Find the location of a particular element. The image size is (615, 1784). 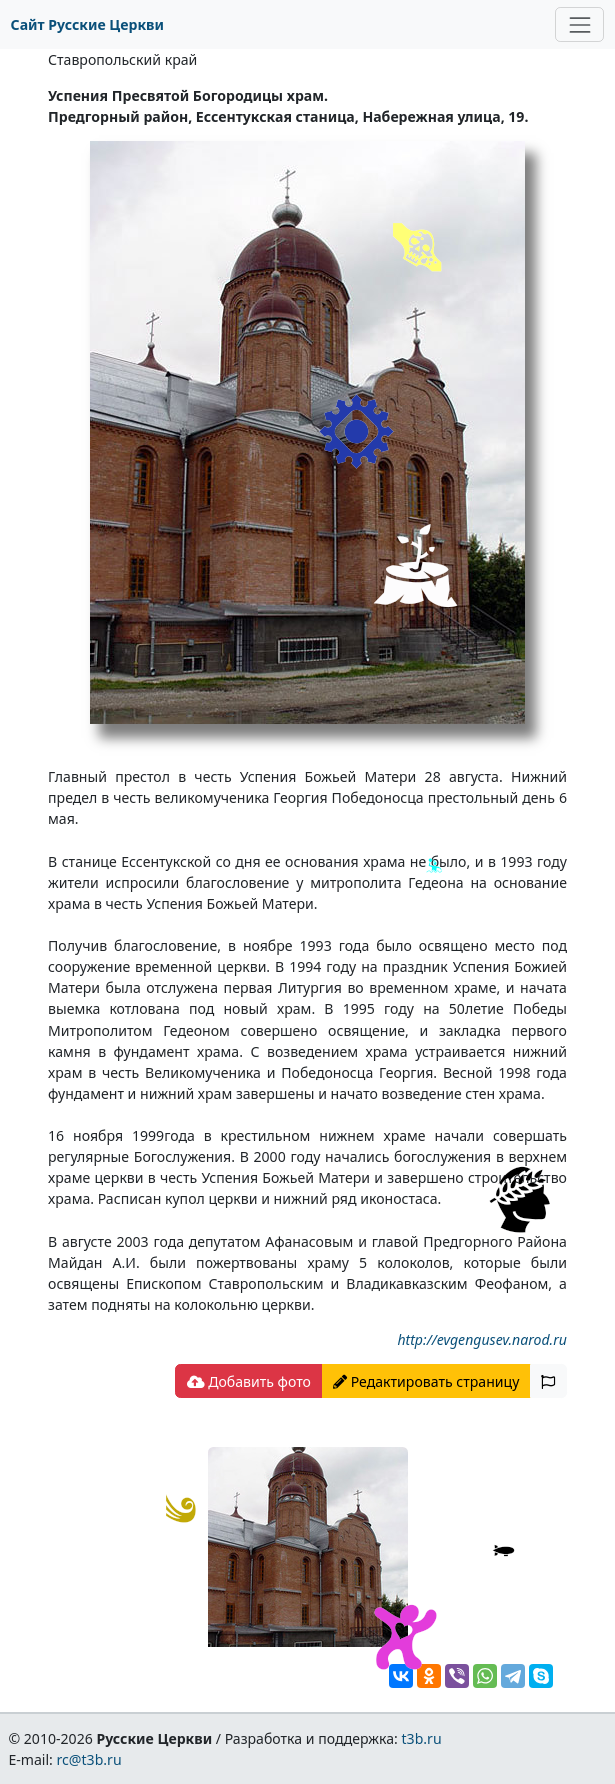

indicates airship or zeppelin-related content is located at coordinates (503, 1550).